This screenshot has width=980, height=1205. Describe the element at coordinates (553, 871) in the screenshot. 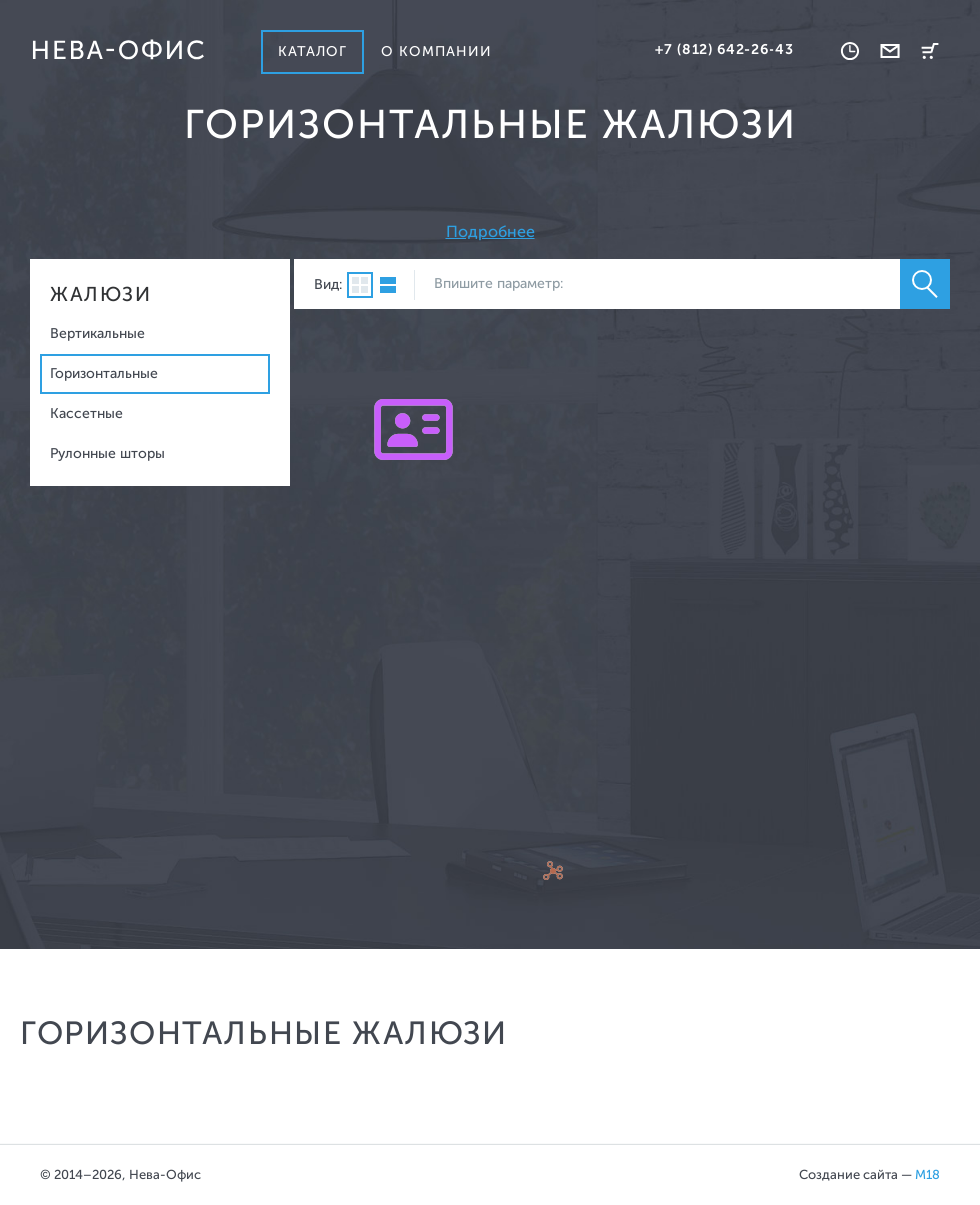

I see `view network connections or relationships` at that location.